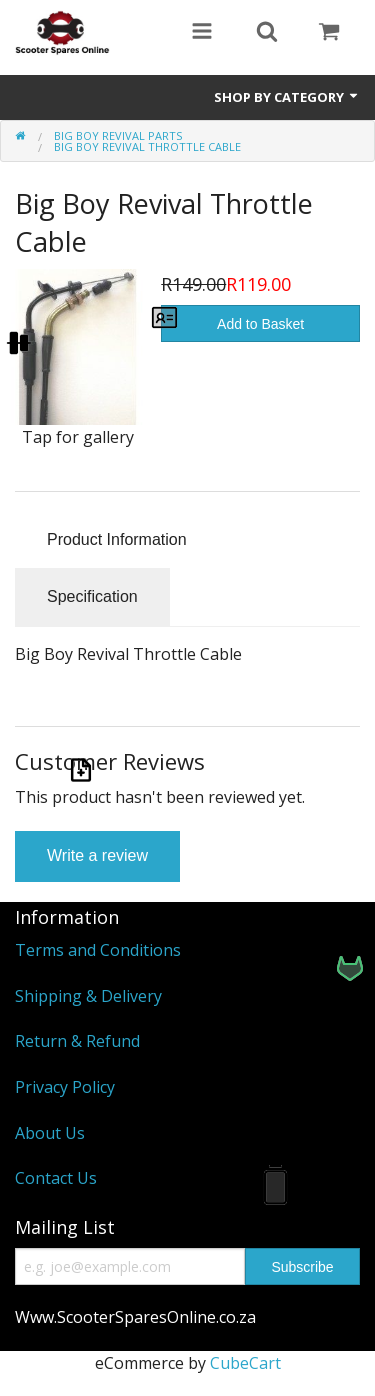 The width and height of the screenshot is (375, 1396). Describe the element at coordinates (81, 770) in the screenshot. I see `create a new file` at that location.